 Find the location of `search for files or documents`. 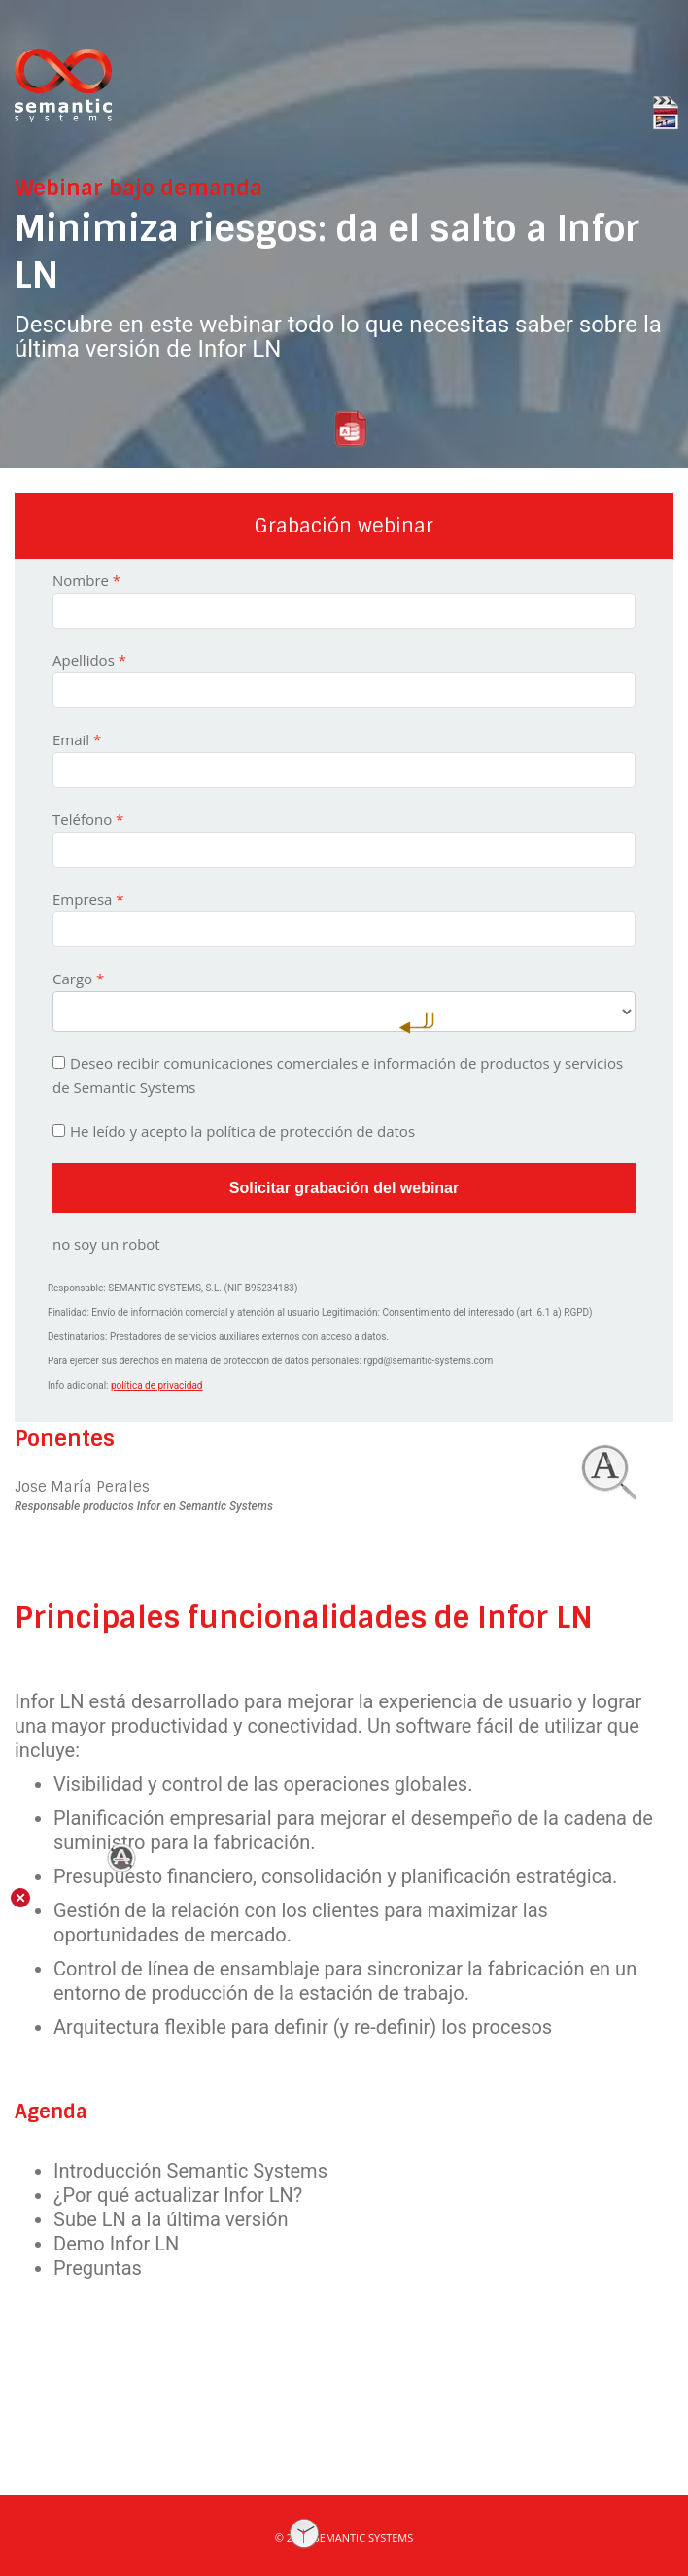

search for files or documents is located at coordinates (608, 1471).